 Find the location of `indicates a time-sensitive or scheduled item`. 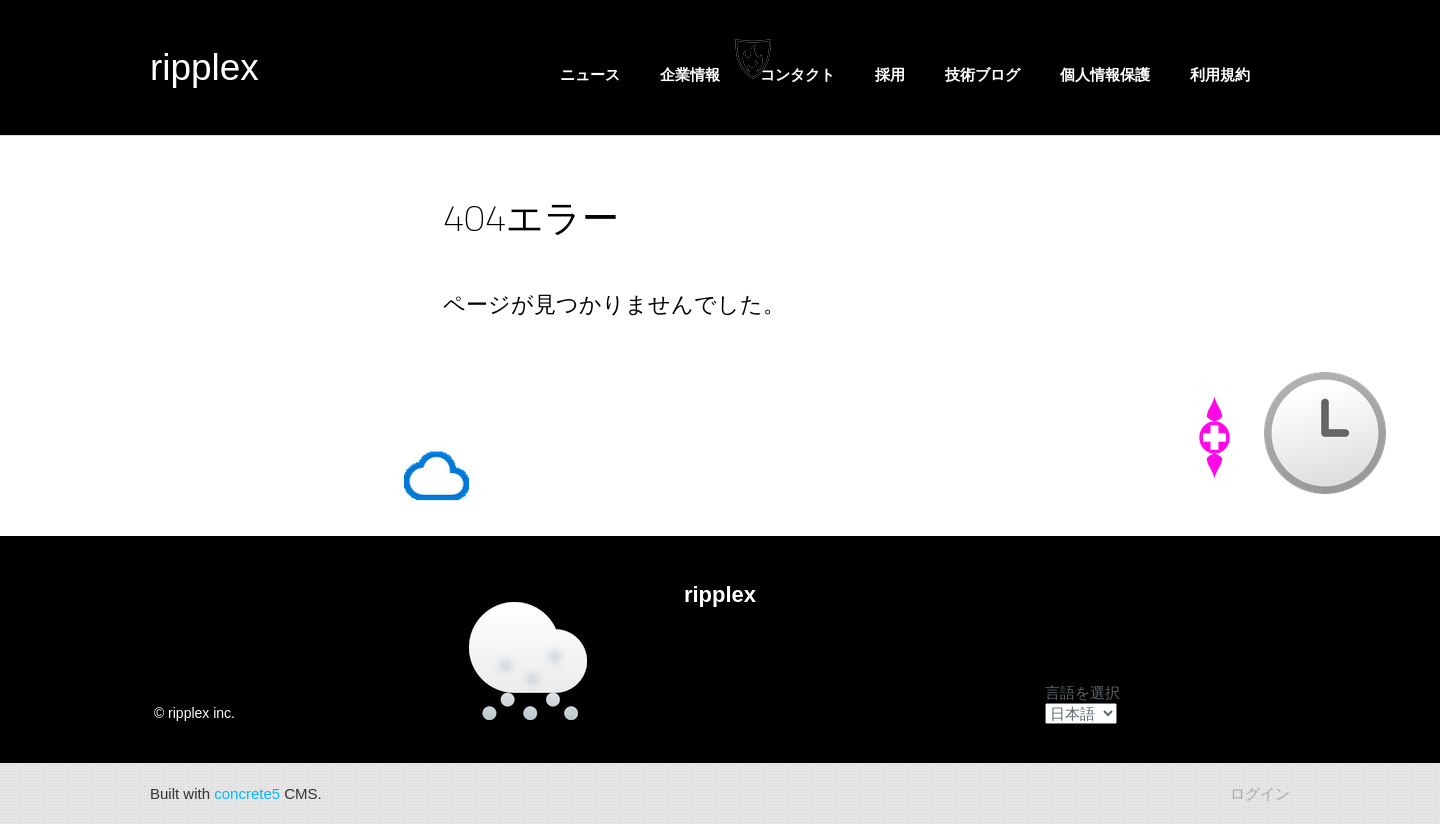

indicates a time-sensitive or scheduled item is located at coordinates (1325, 433).